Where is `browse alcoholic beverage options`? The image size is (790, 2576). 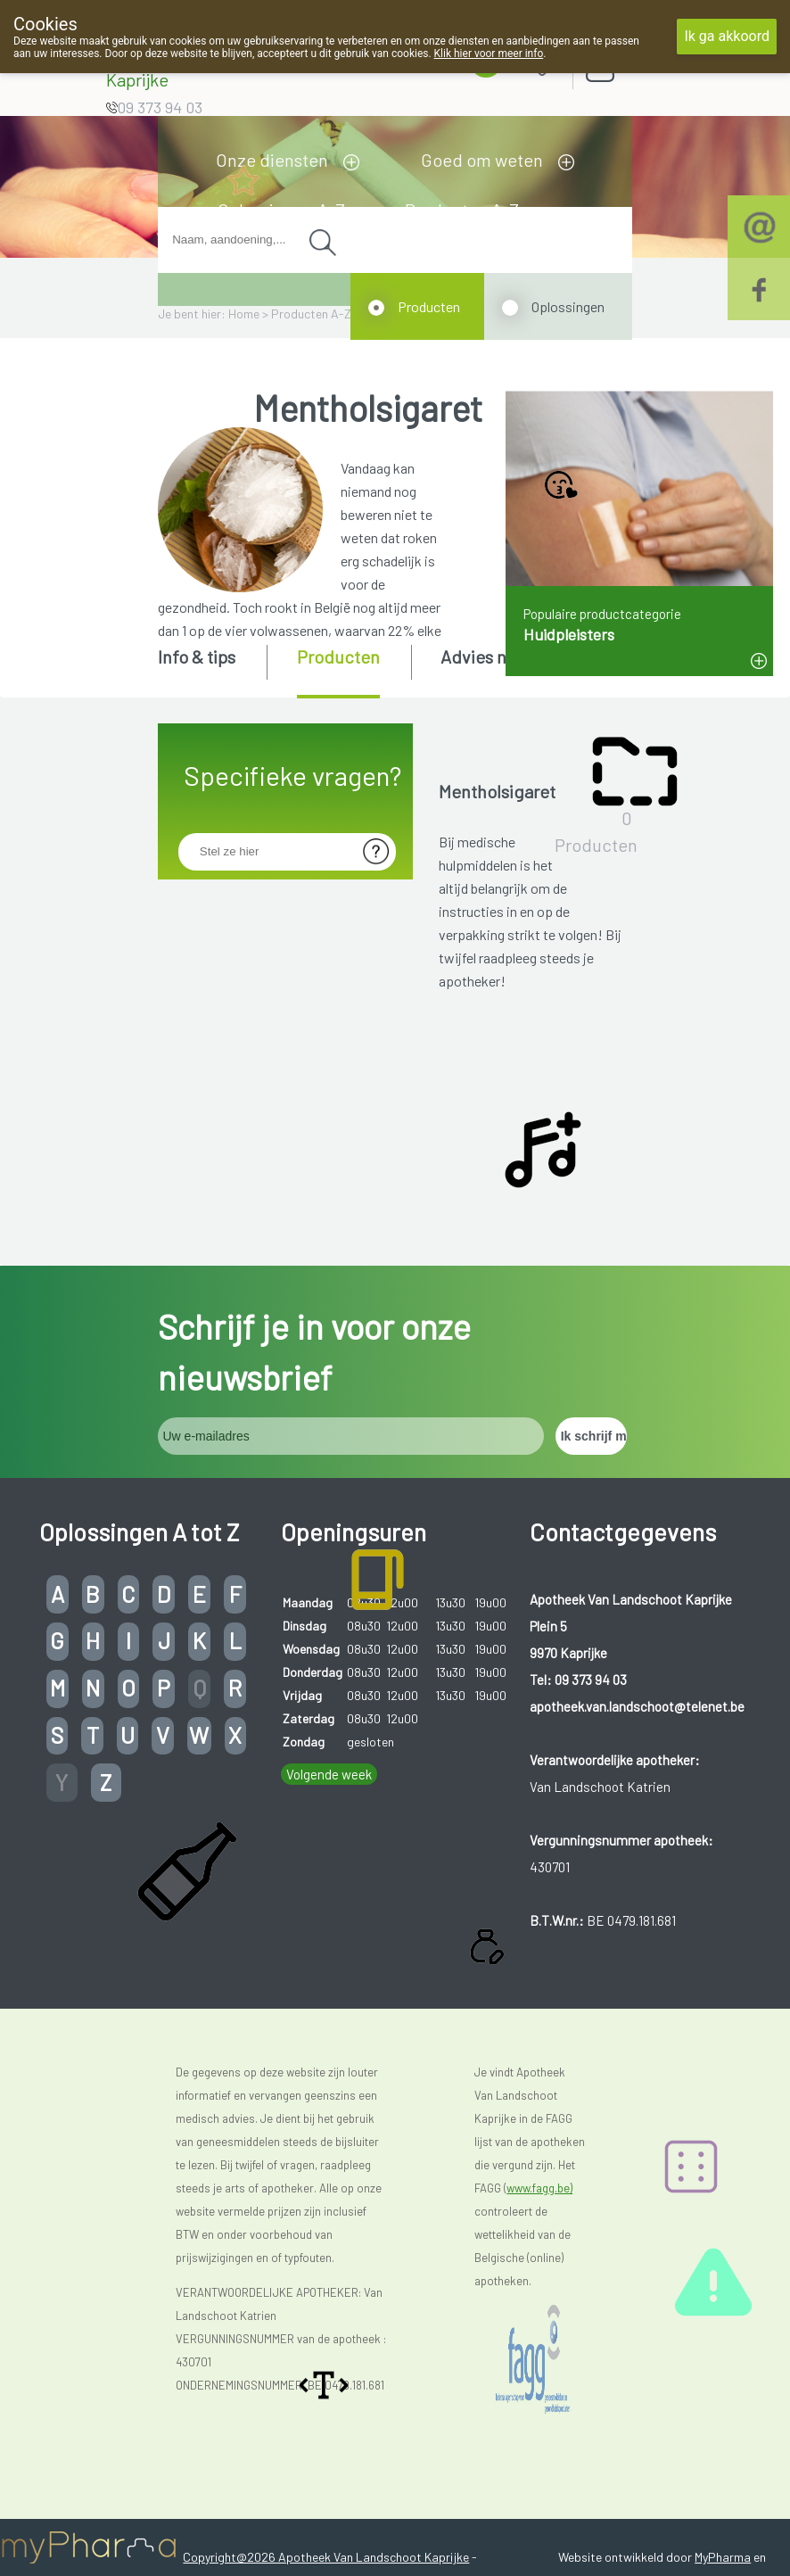
browse alcoholic beverage options is located at coordinates (185, 1873).